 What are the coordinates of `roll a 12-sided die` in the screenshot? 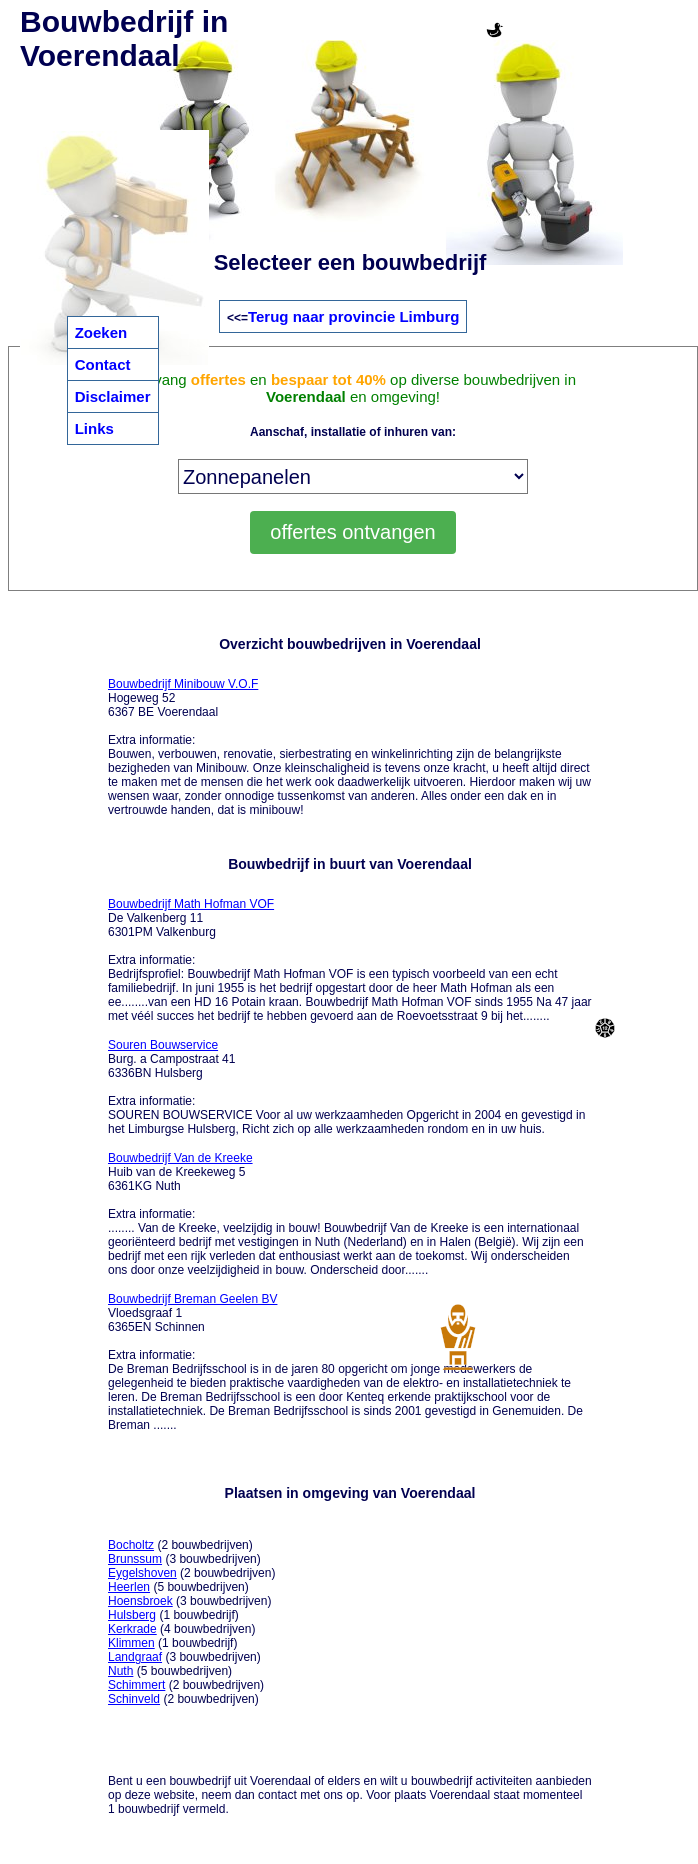 It's located at (605, 1028).